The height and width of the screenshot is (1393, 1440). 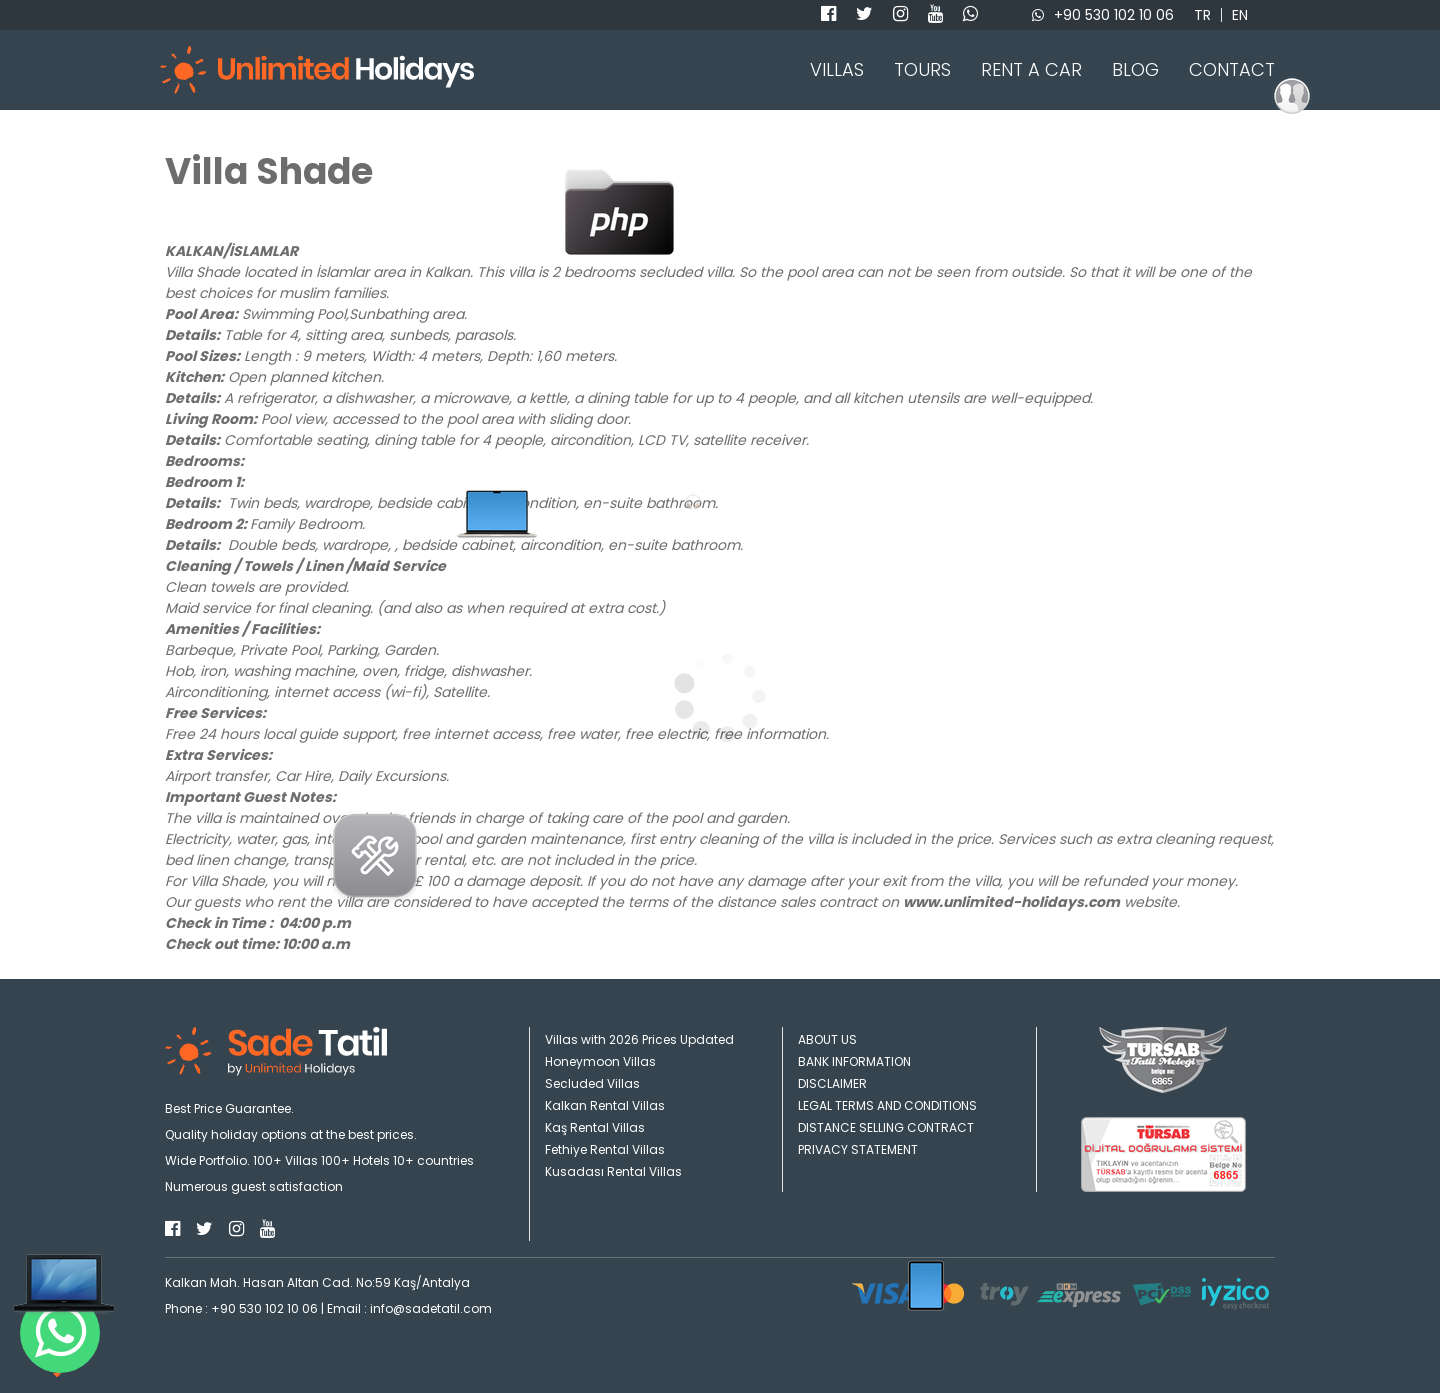 What do you see at coordinates (619, 215) in the screenshot?
I see `folder containing php files` at bounding box center [619, 215].